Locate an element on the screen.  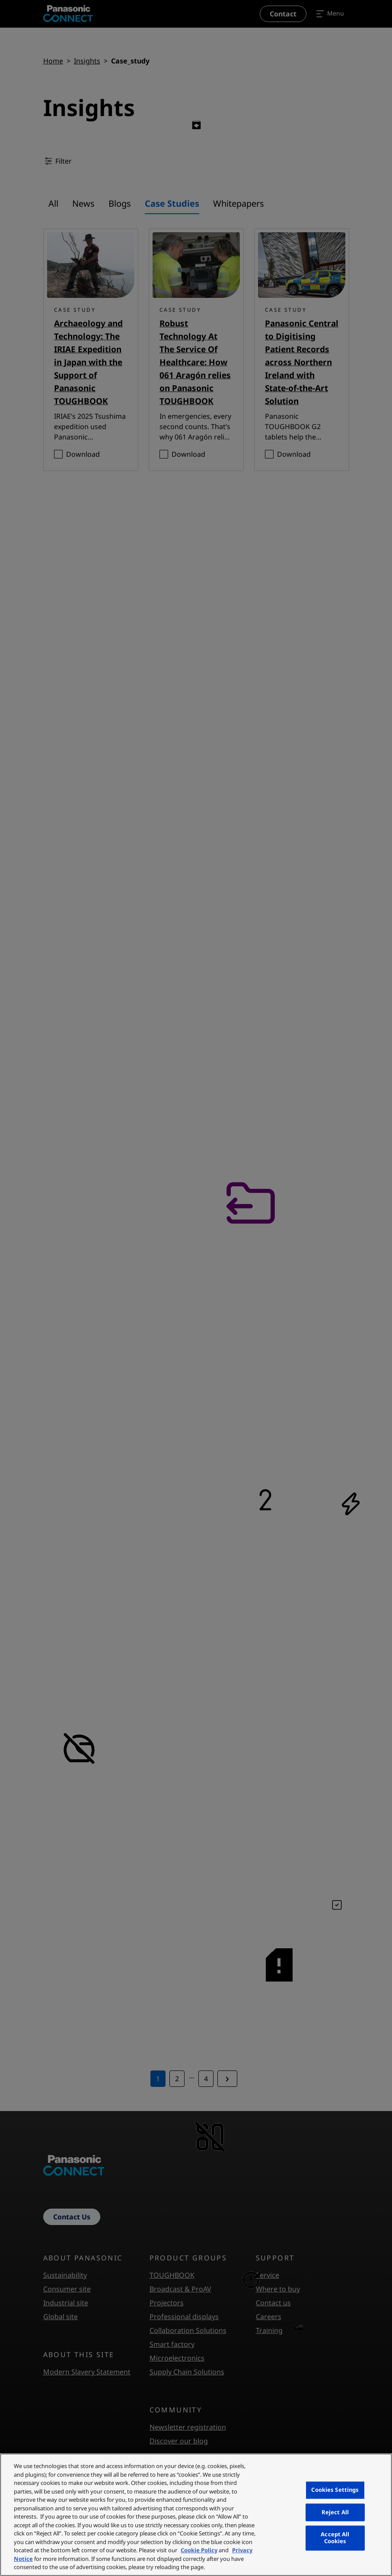
check for updates is located at coordinates (251, 2280).